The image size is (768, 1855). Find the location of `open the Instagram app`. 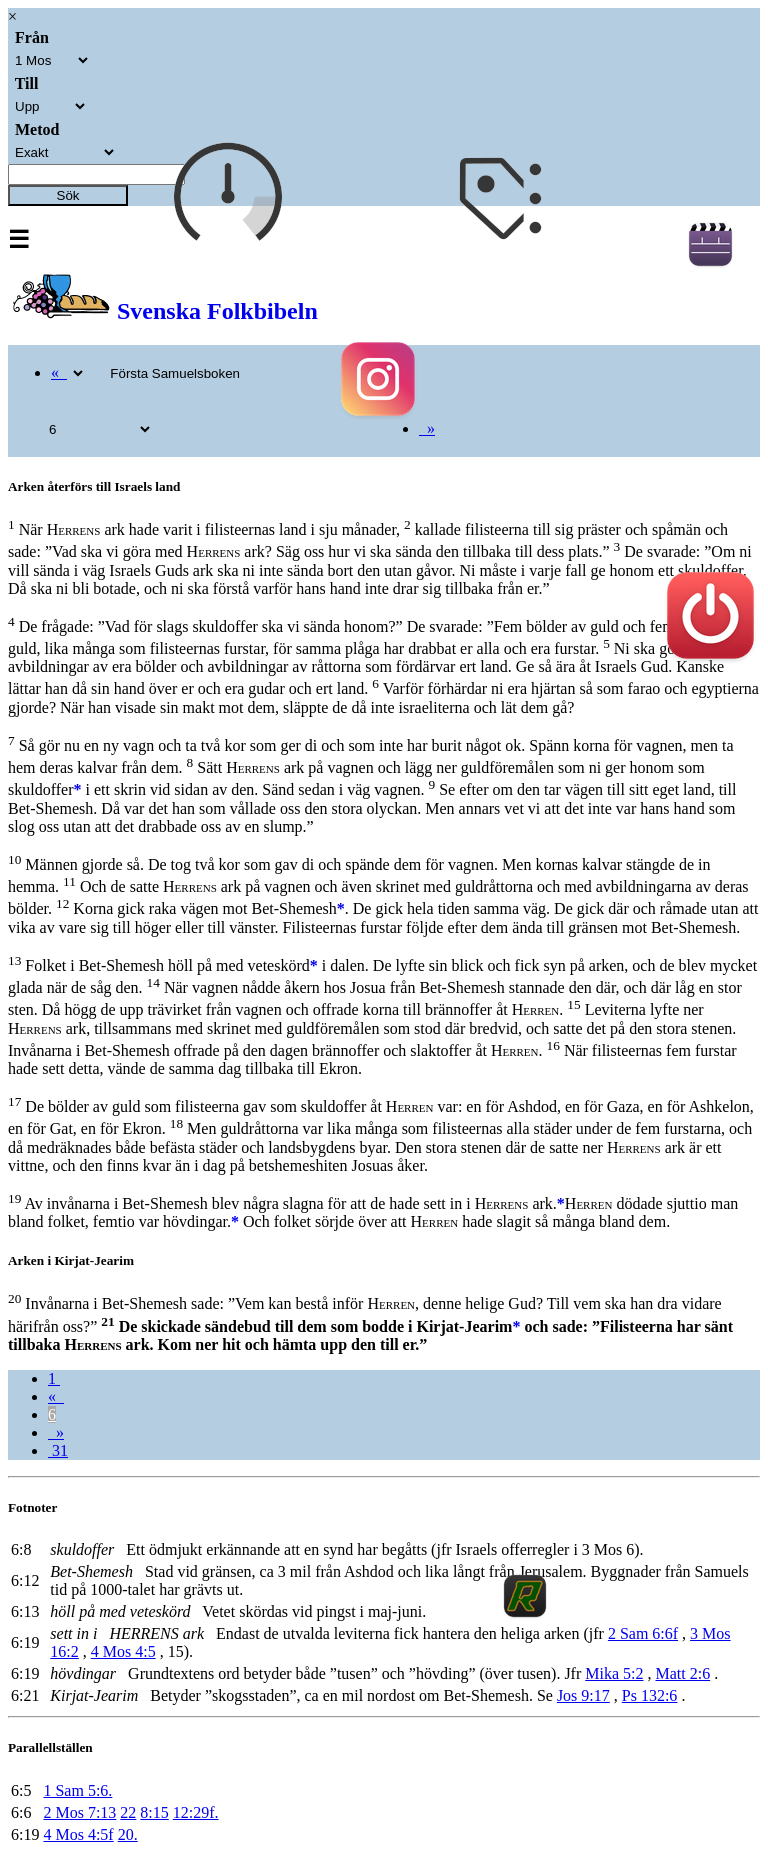

open the Instagram app is located at coordinates (378, 379).